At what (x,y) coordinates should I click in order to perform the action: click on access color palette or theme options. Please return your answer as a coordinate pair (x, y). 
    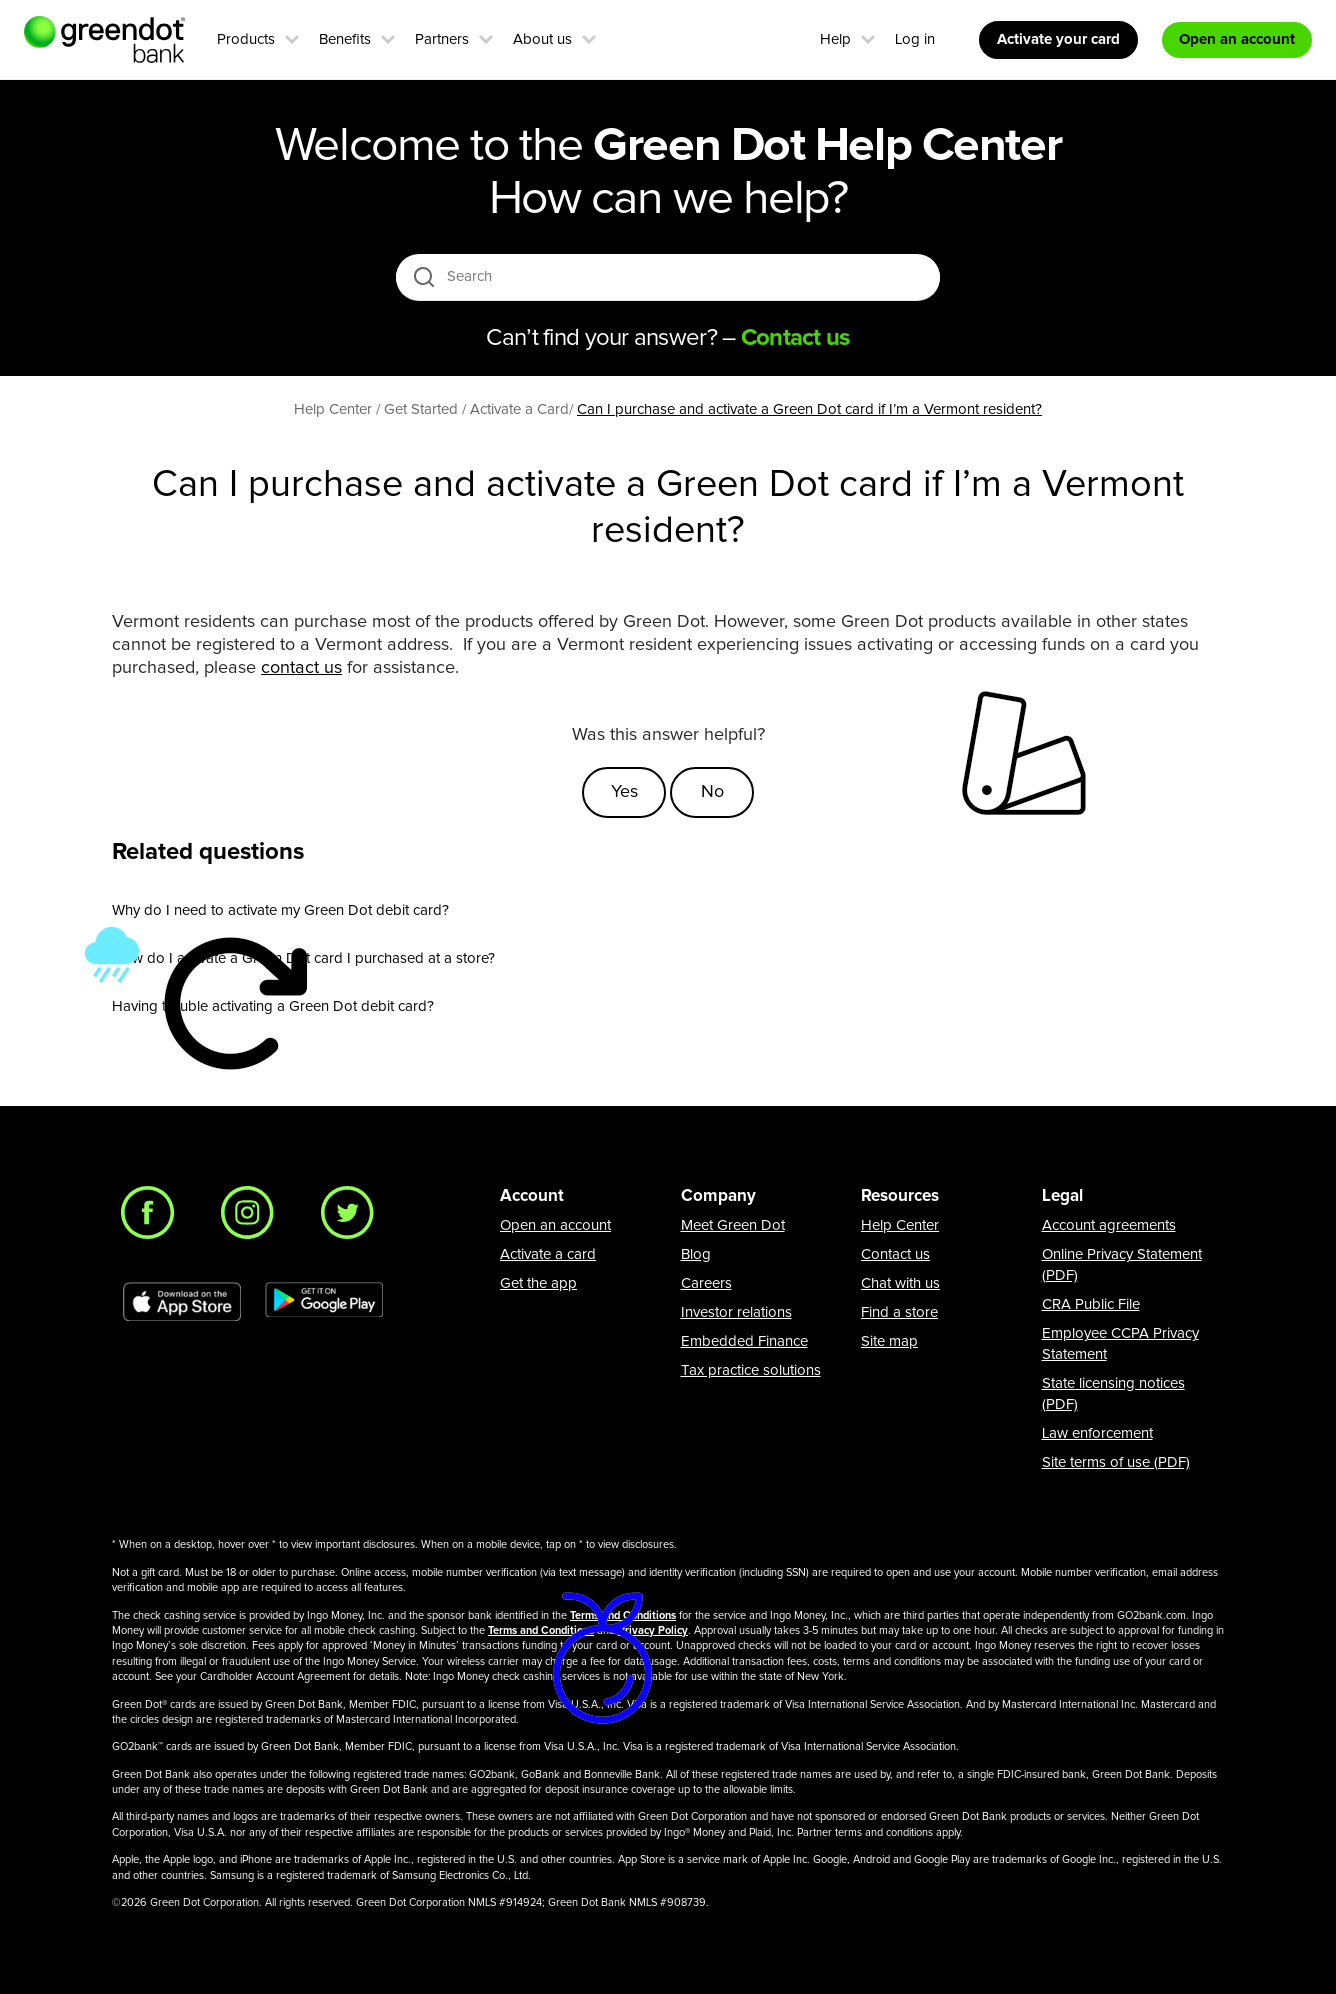
    Looking at the image, I should click on (1019, 758).